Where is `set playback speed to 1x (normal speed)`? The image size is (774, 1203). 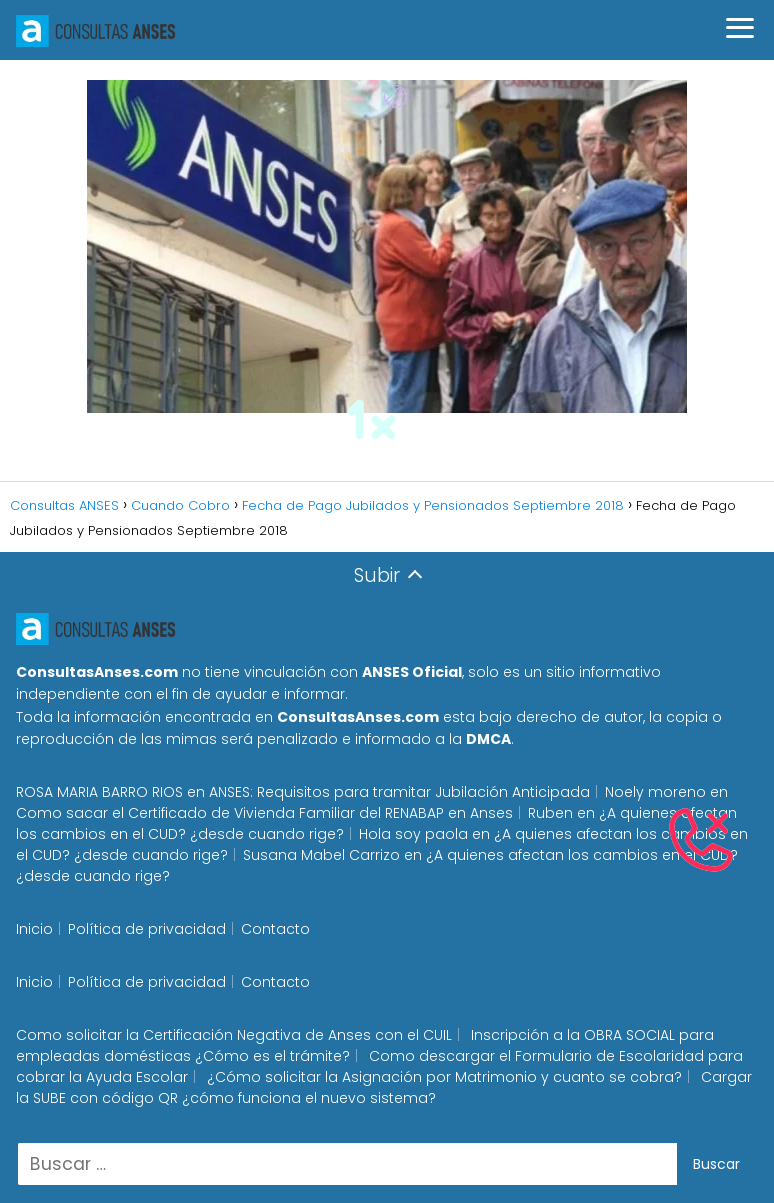 set playback speed to 1x (normal speed) is located at coordinates (371, 419).